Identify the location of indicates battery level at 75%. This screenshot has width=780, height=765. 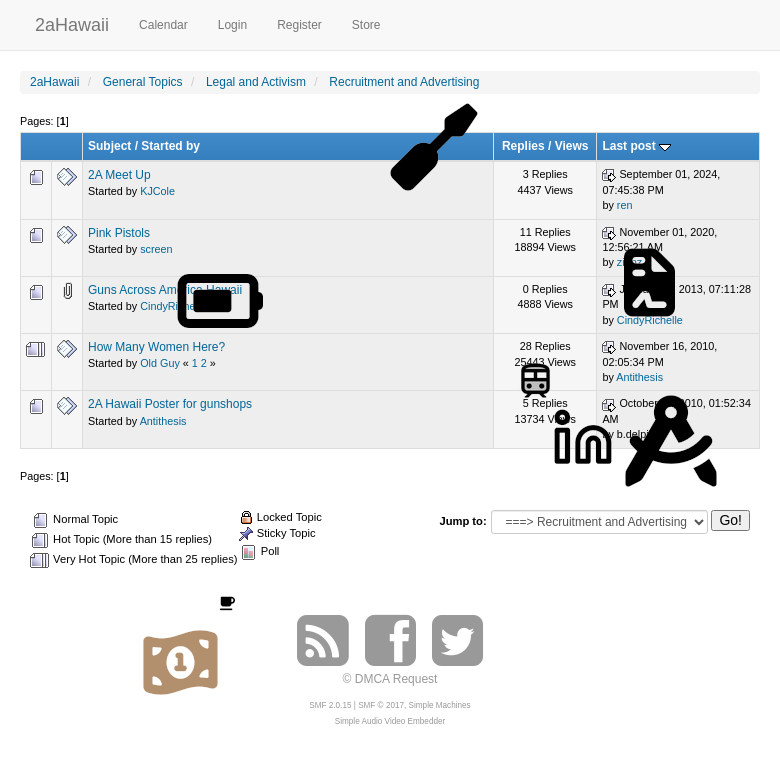
(218, 301).